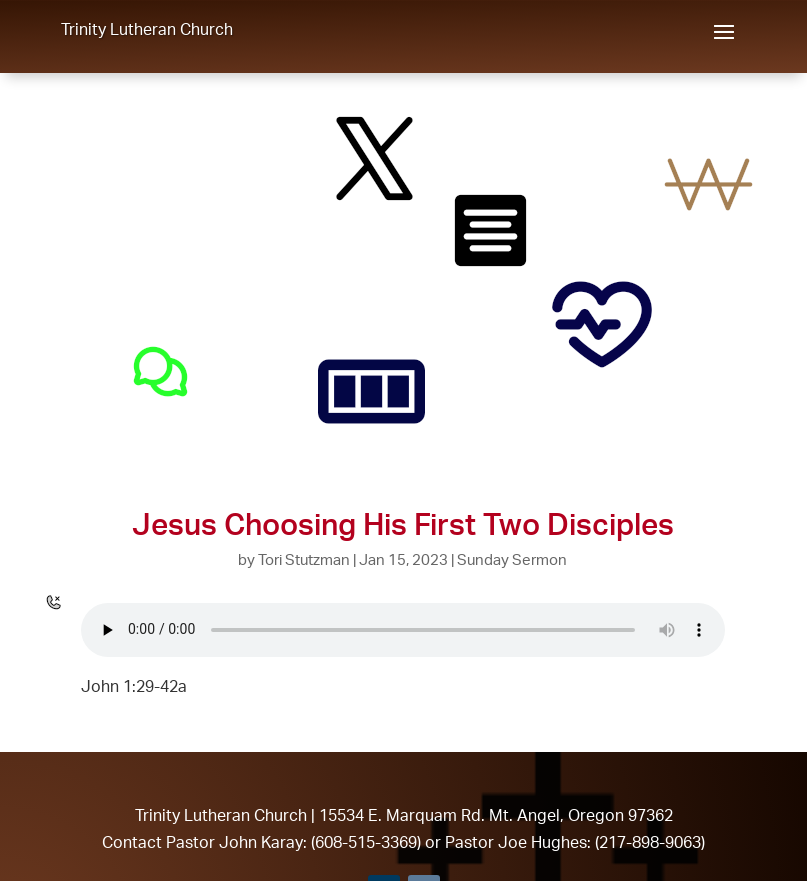 The height and width of the screenshot is (881, 807). What do you see at coordinates (602, 321) in the screenshot?
I see `view health or fitness data` at bounding box center [602, 321].